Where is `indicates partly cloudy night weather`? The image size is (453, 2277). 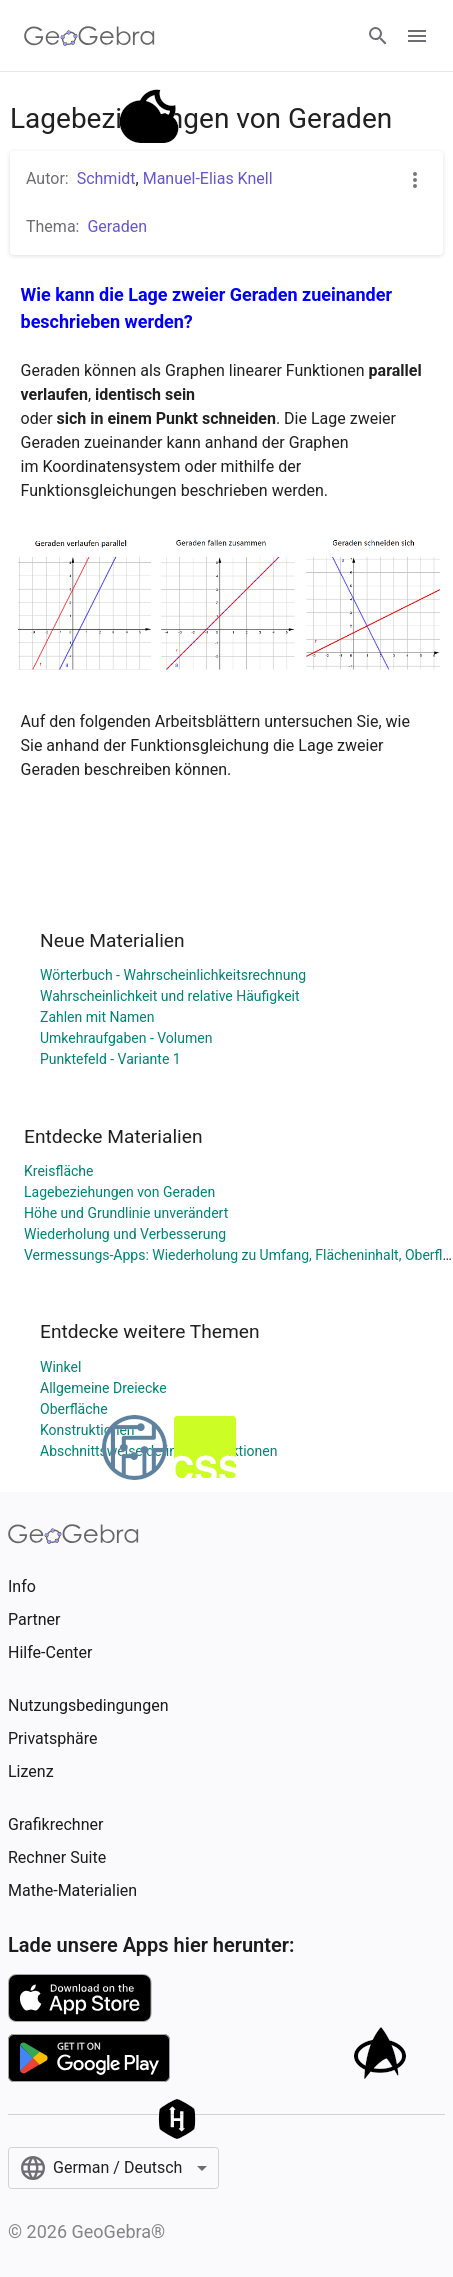
indicates partly cloudy night weather is located at coordinates (149, 119).